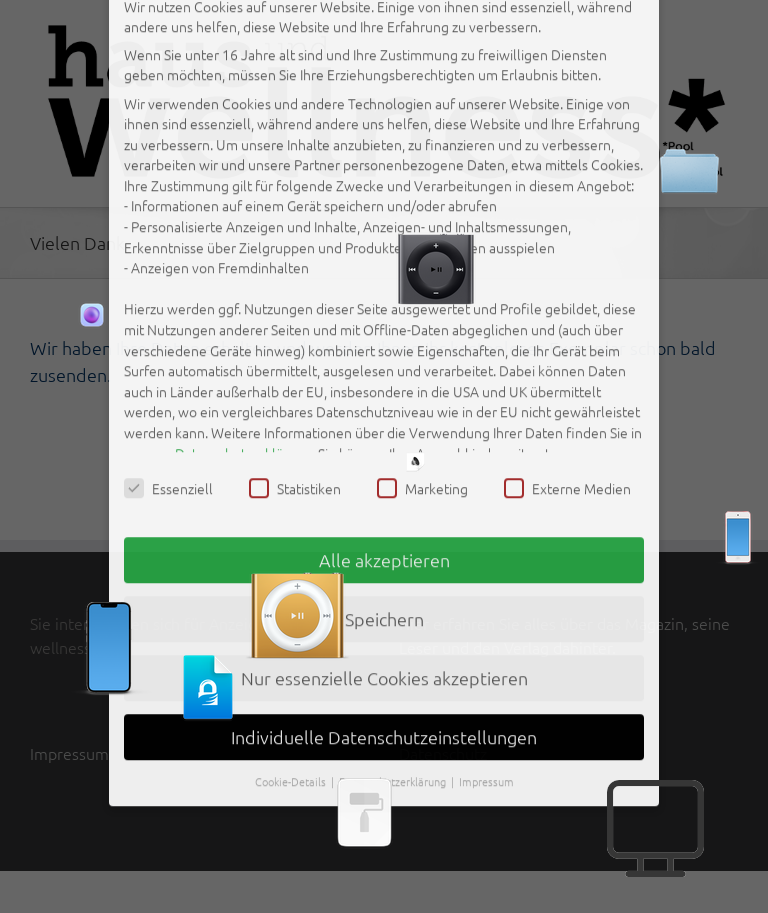 The height and width of the screenshot is (913, 768). What do you see at coordinates (92, 315) in the screenshot?
I see `open OrbStack container management app` at bounding box center [92, 315].